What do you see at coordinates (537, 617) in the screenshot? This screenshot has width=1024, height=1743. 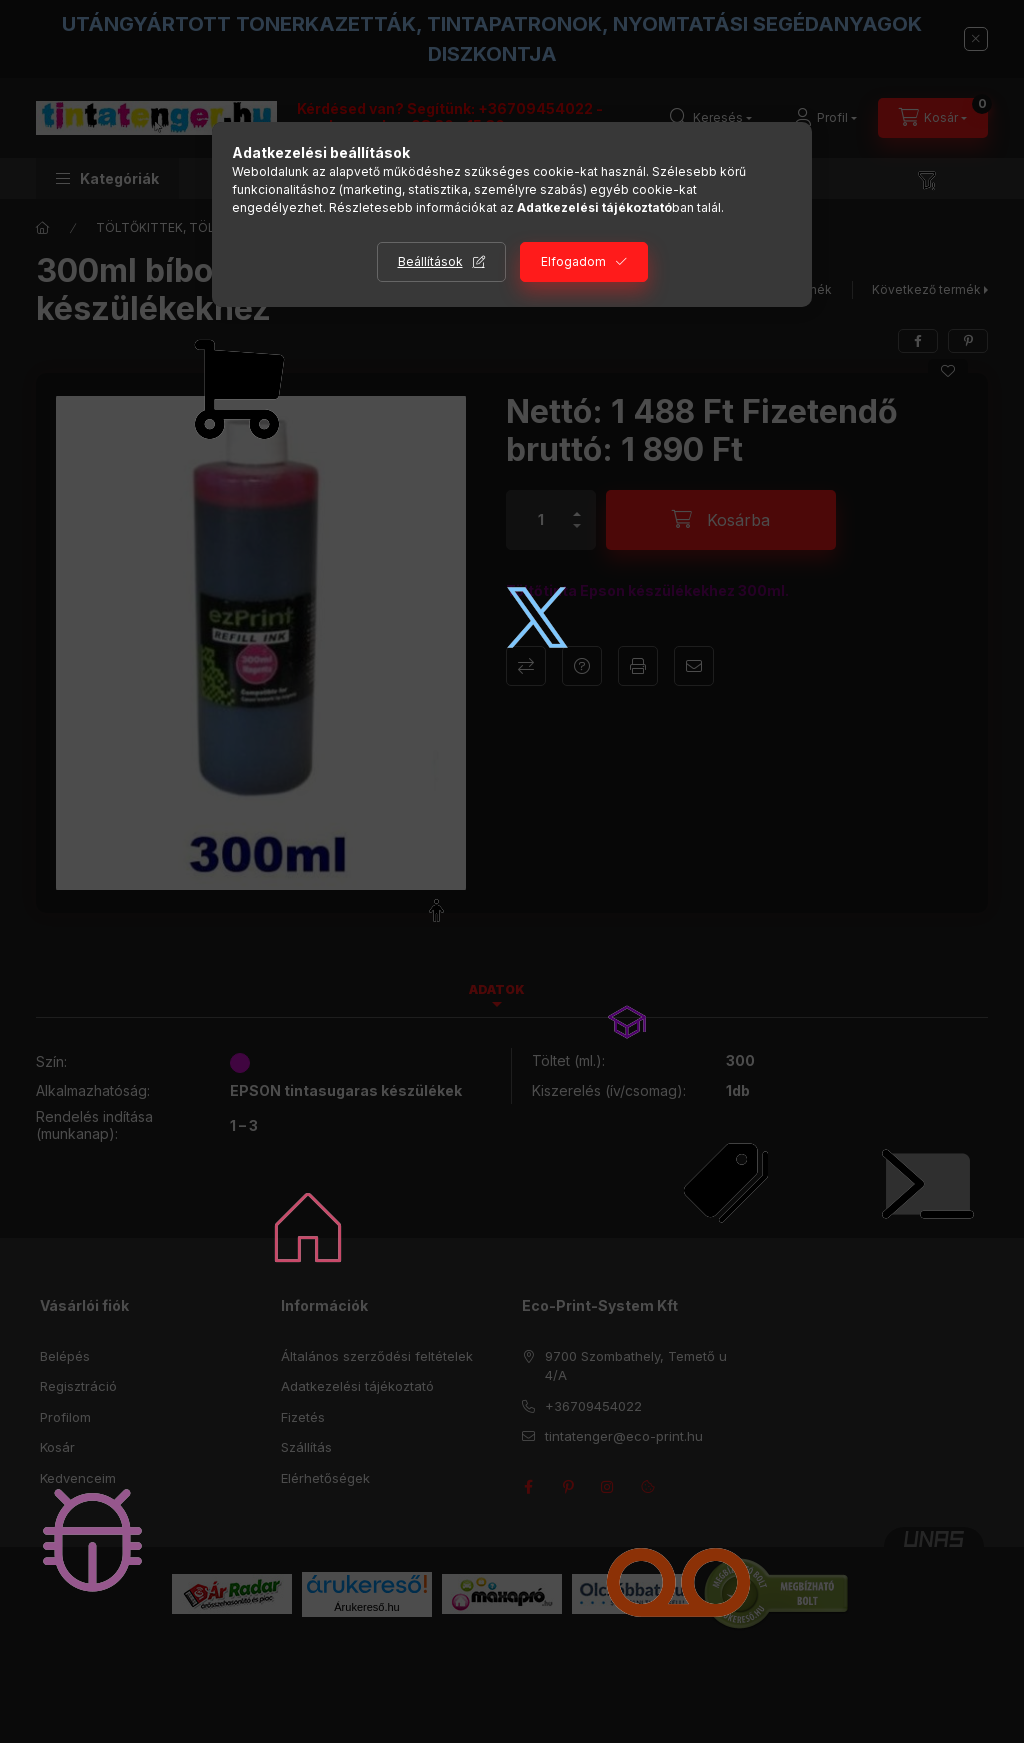 I see `share to X (formerly Twitter)` at bounding box center [537, 617].